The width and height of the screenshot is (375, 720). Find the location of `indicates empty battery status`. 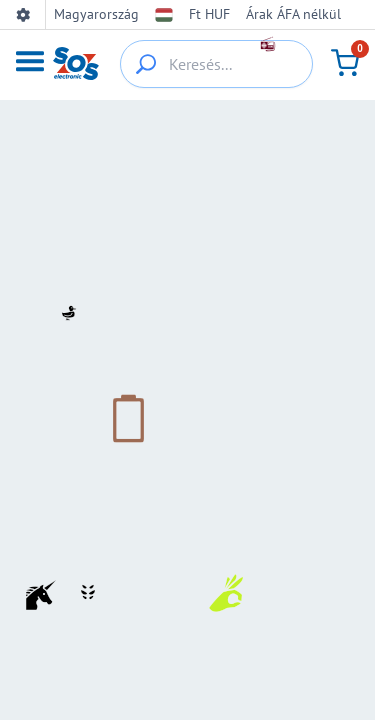

indicates empty battery status is located at coordinates (128, 418).